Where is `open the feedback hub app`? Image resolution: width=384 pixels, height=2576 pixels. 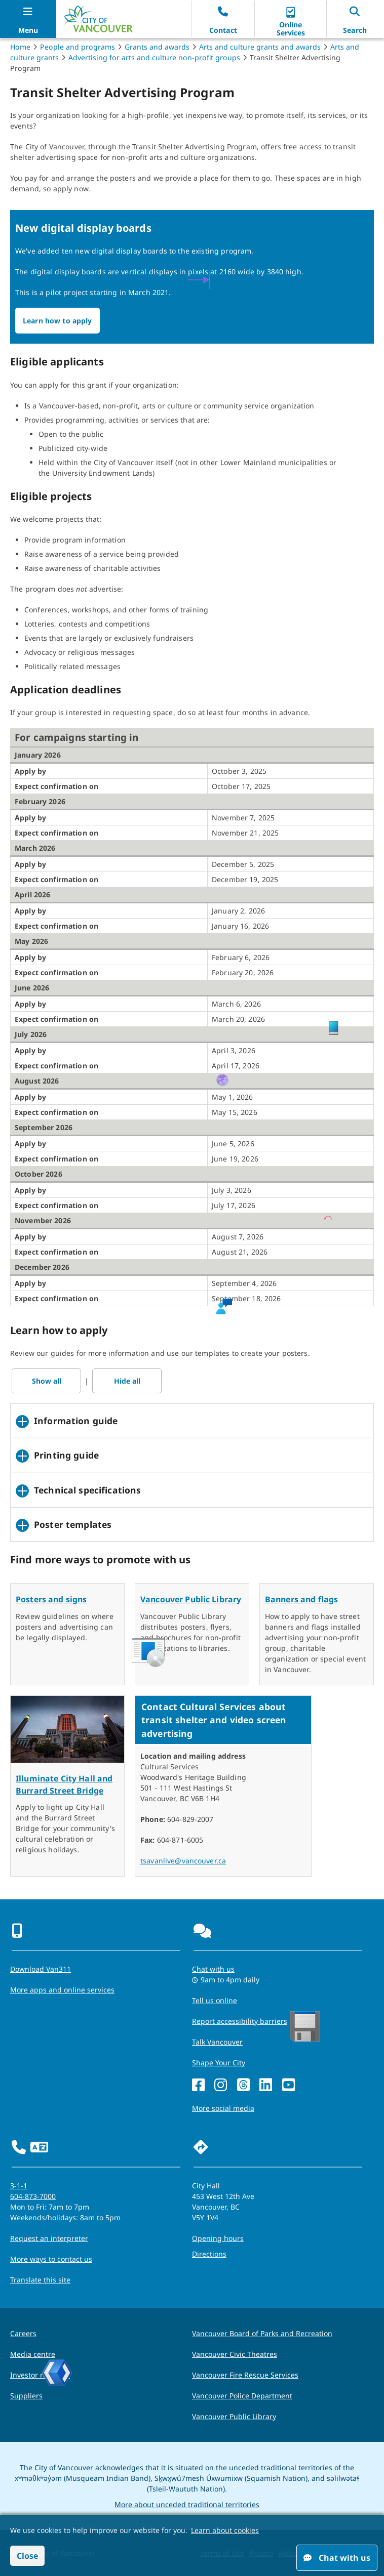
open the feedback hub app is located at coordinates (224, 1306).